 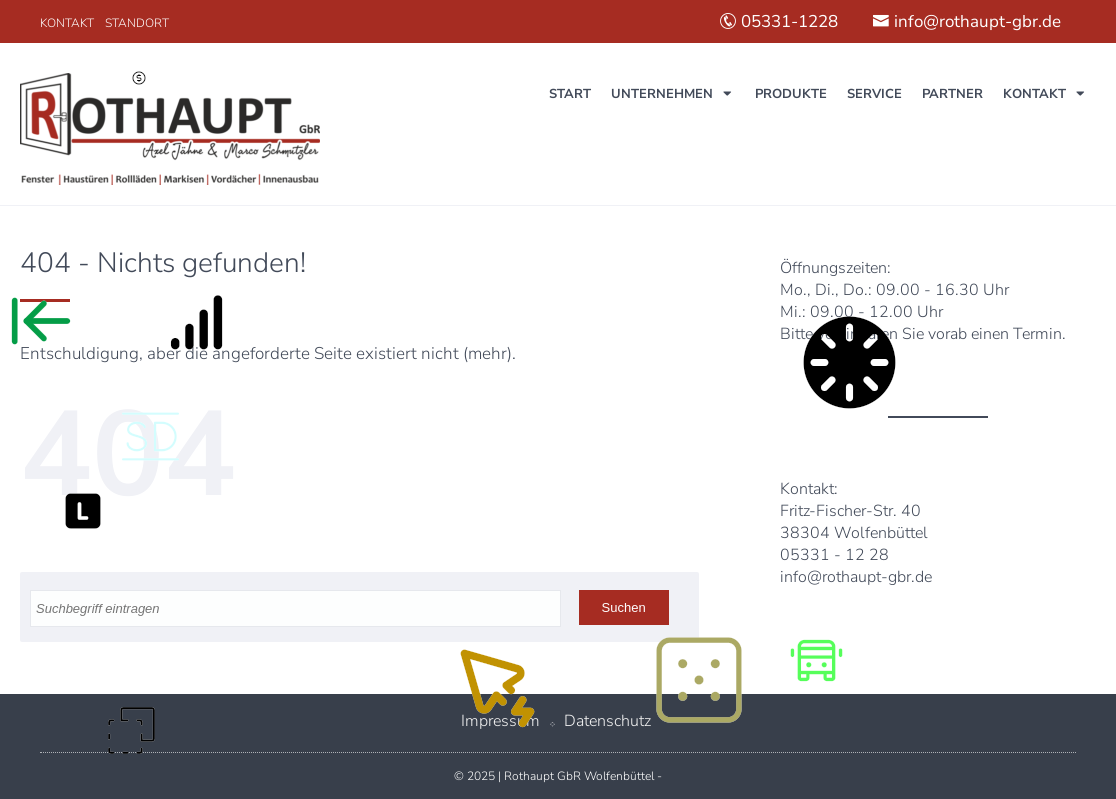 What do you see at coordinates (816, 660) in the screenshot?
I see `view public transit options` at bounding box center [816, 660].